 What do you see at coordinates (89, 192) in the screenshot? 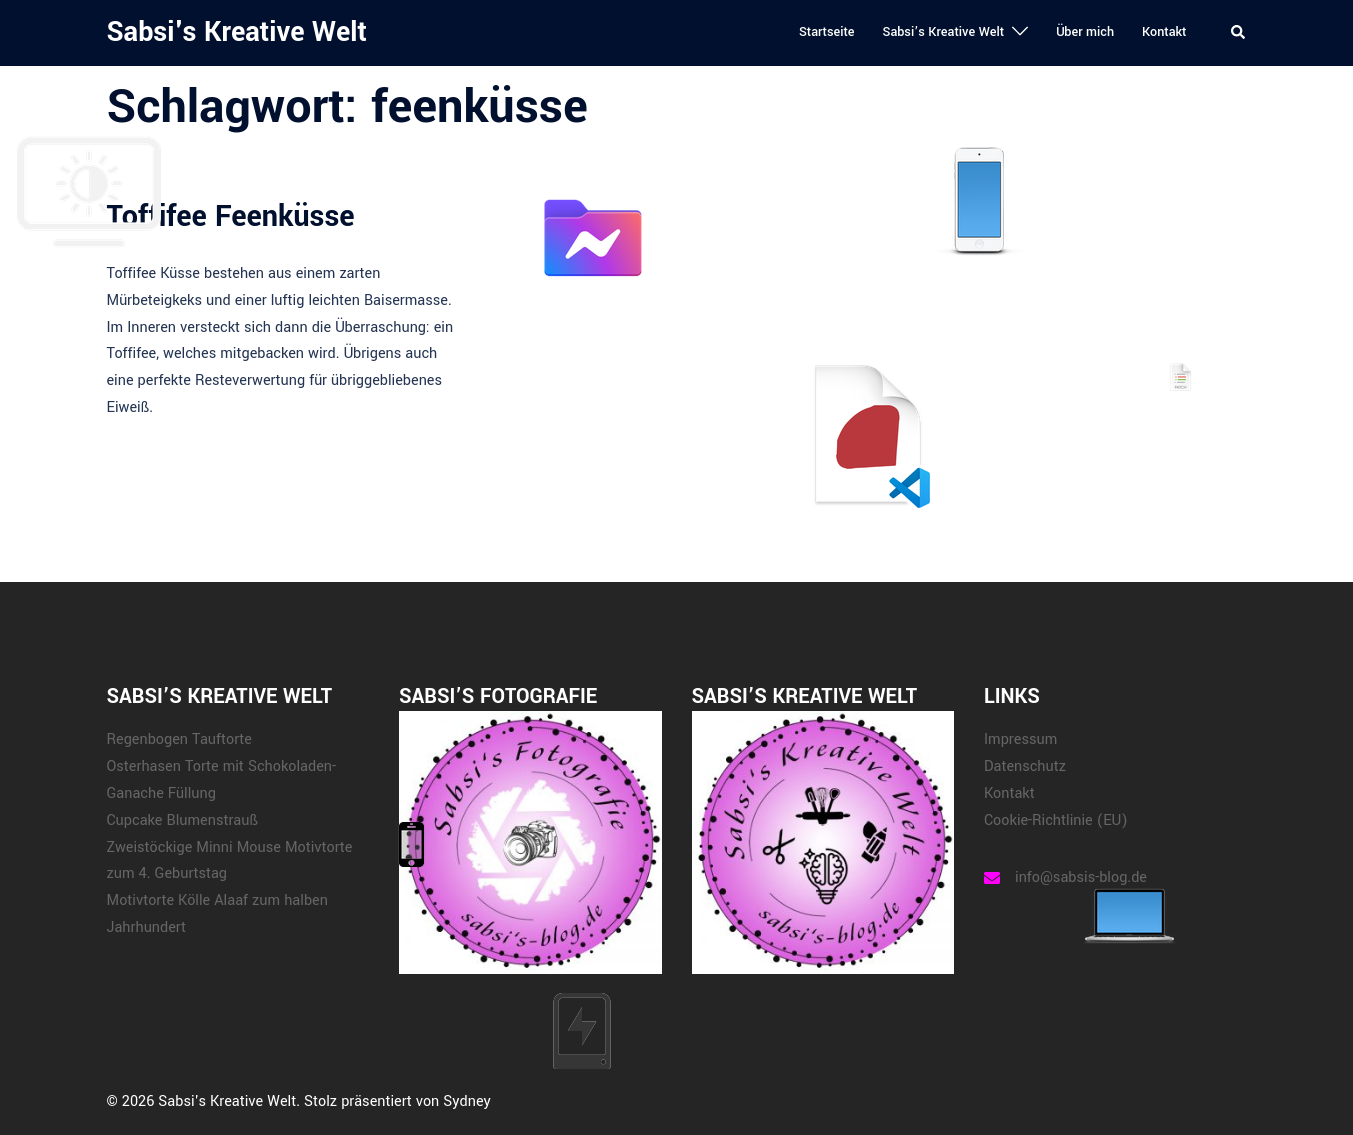
I see `adjust display brightness settings` at bounding box center [89, 192].